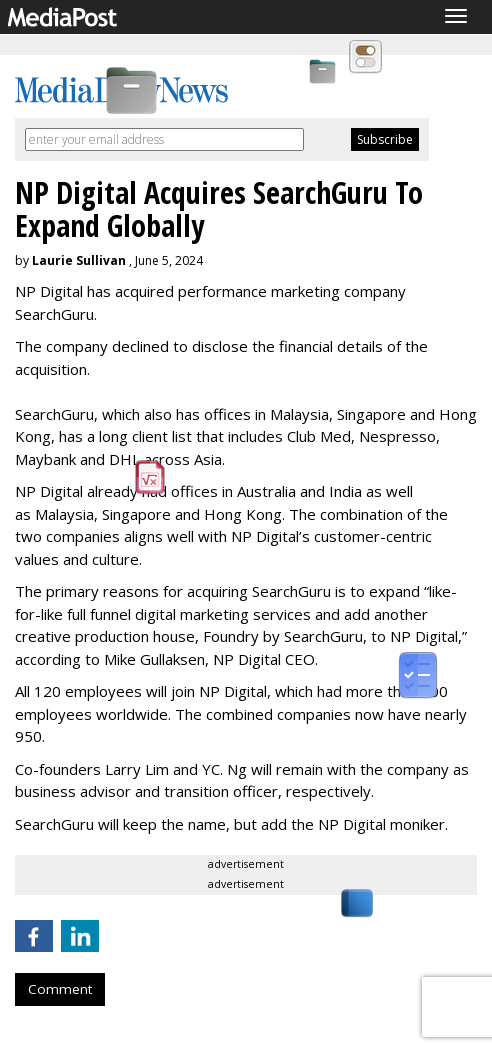 The width and height of the screenshot is (492, 1051). What do you see at coordinates (357, 902) in the screenshot?
I see `access your desktop folder` at bounding box center [357, 902].